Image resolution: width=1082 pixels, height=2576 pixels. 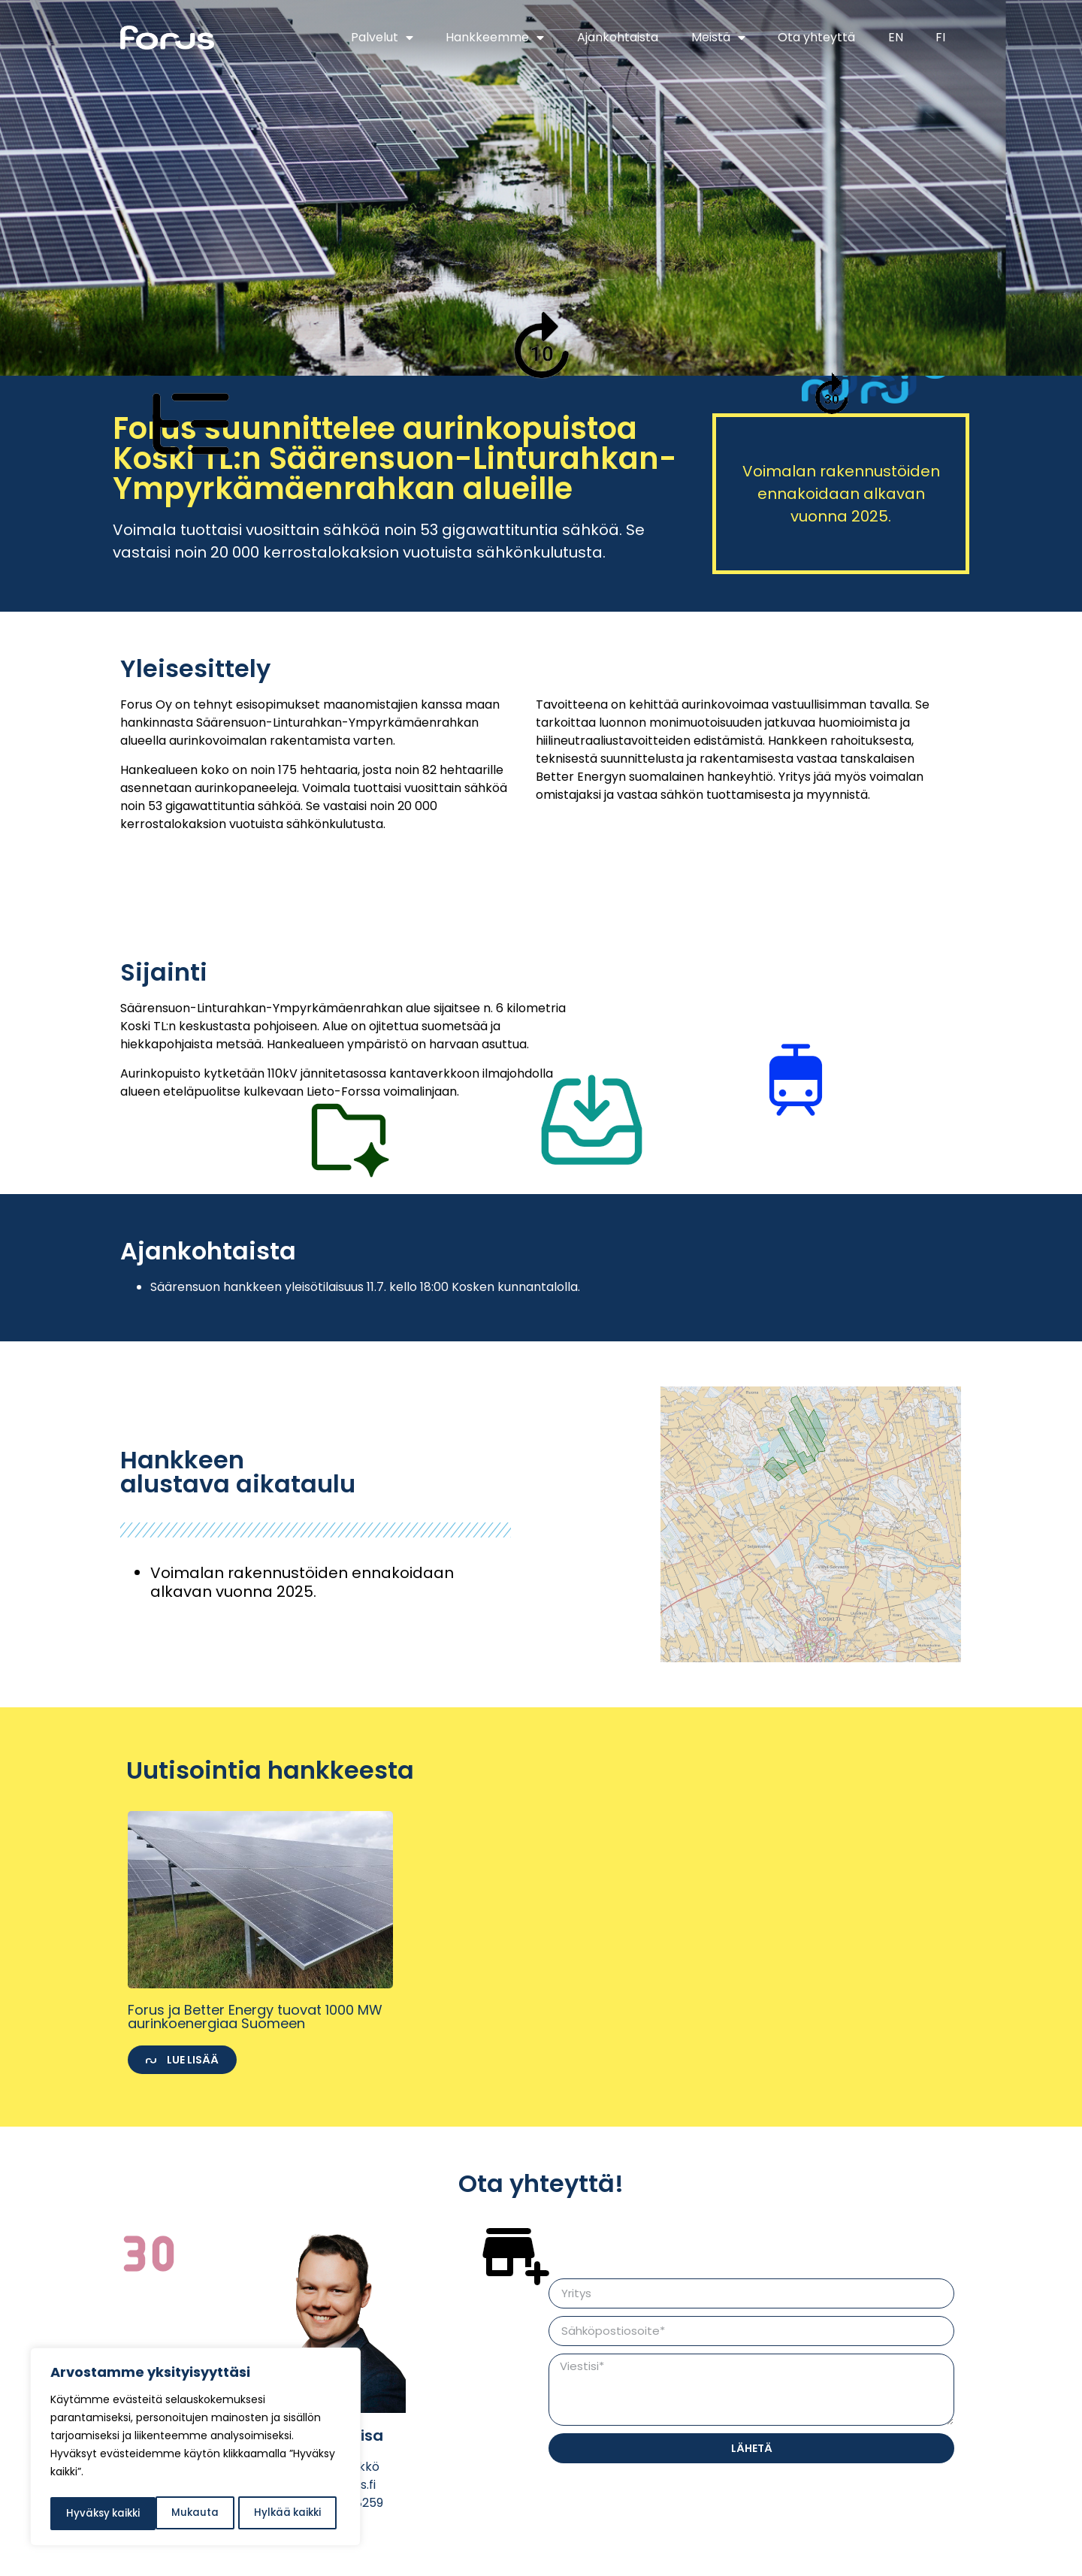 What do you see at coordinates (149, 2254) in the screenshot?
I see `indicates 30 items, days, or units` at bounding box center [149, 2254].